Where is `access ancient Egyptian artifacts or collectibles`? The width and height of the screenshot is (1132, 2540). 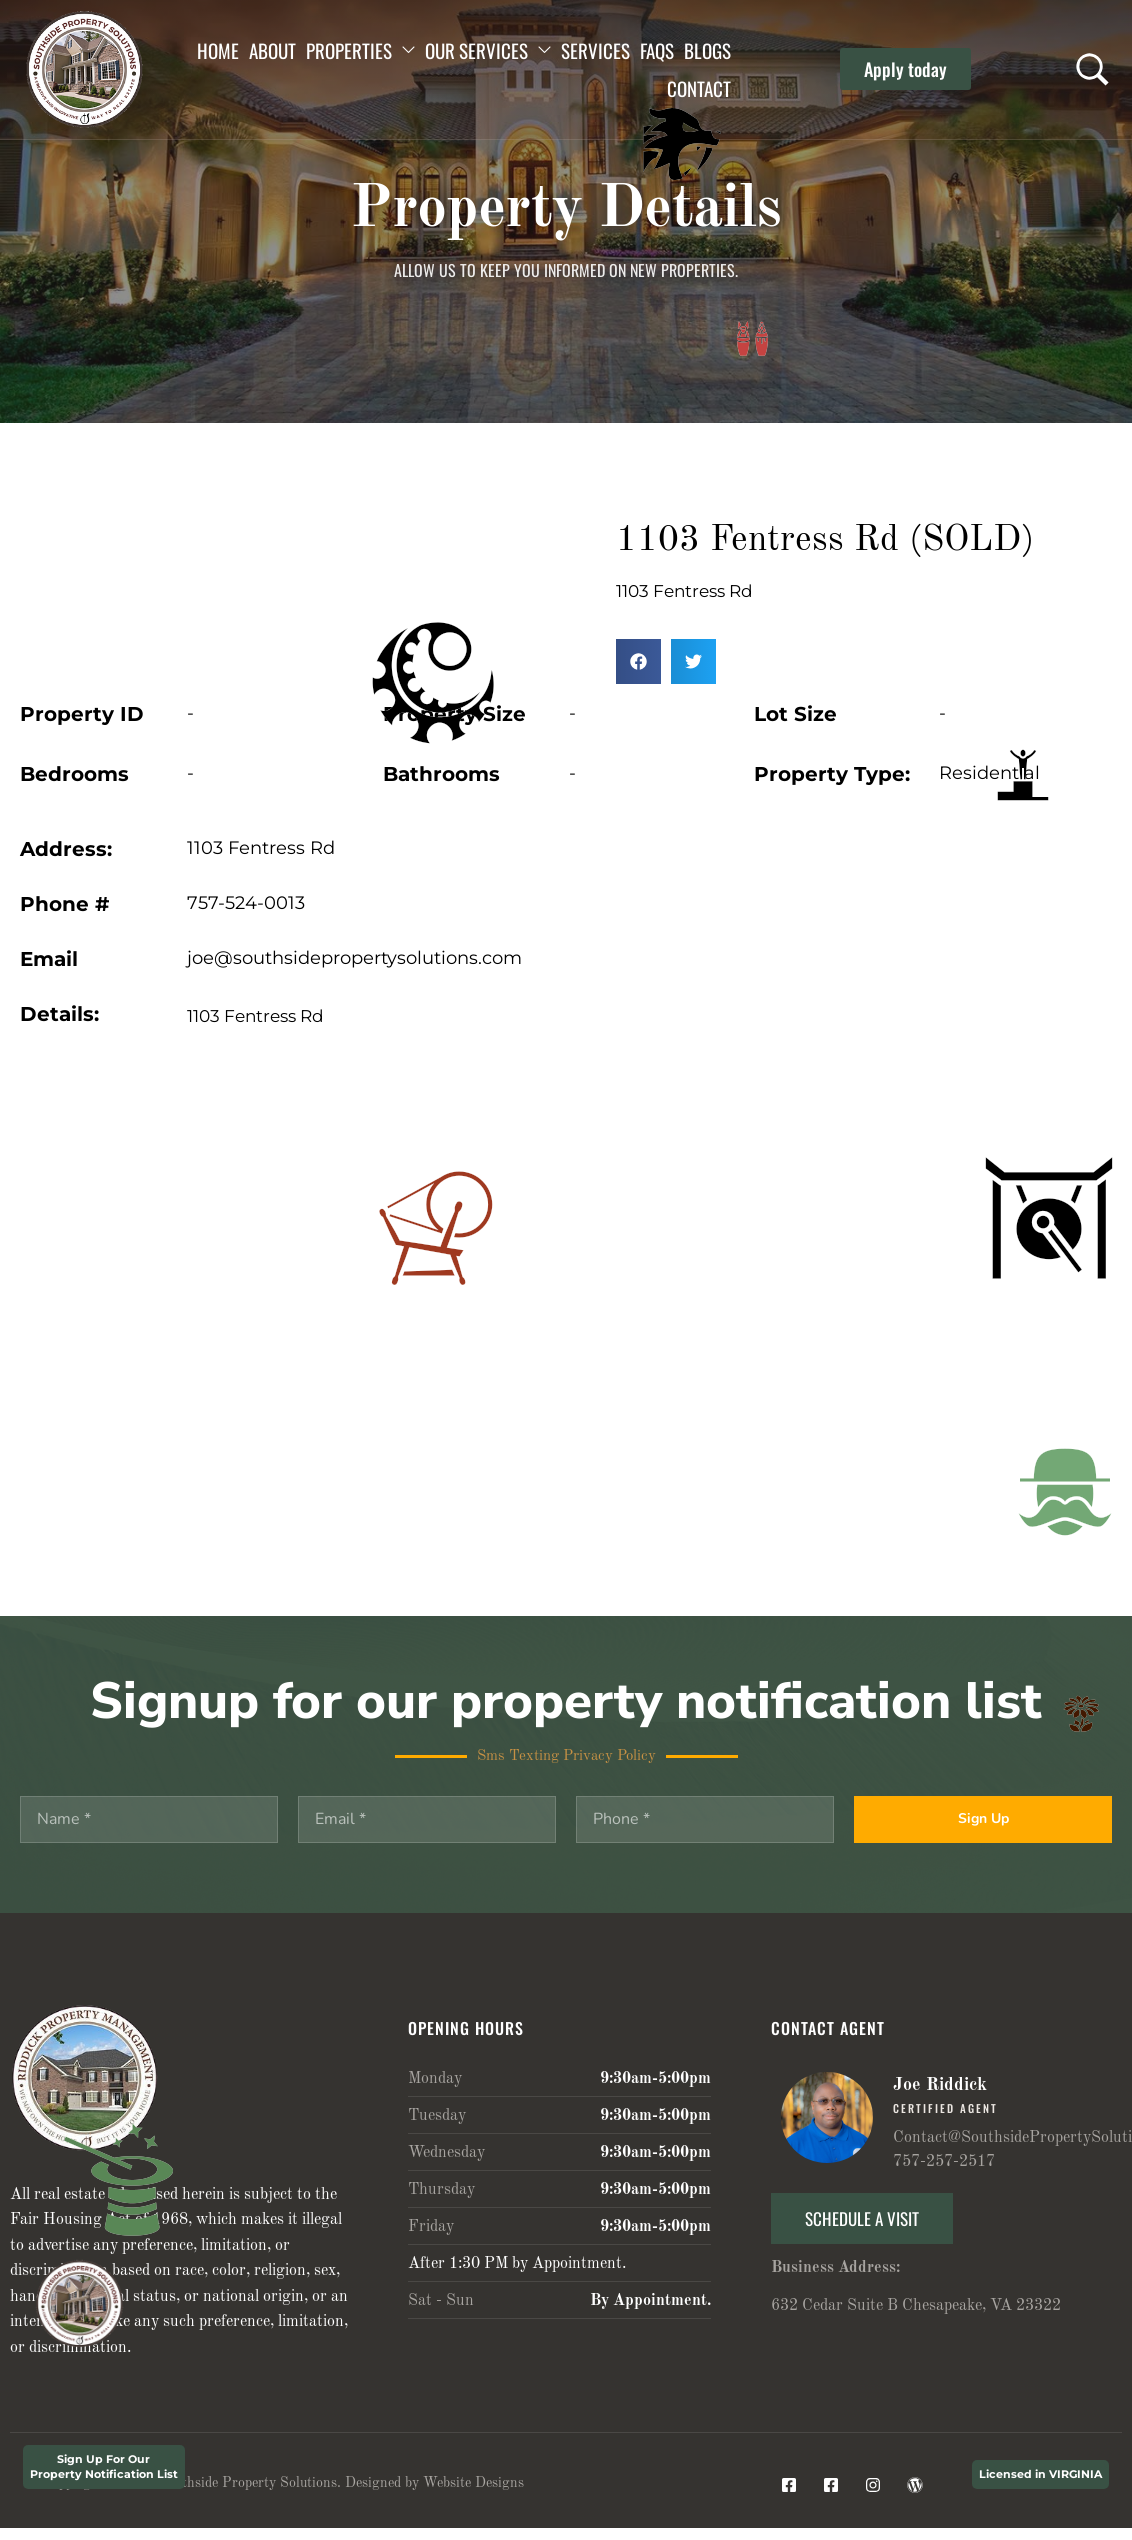
access ancient Egyptian artifacts or collectibles is located at coordinates (752, 338).